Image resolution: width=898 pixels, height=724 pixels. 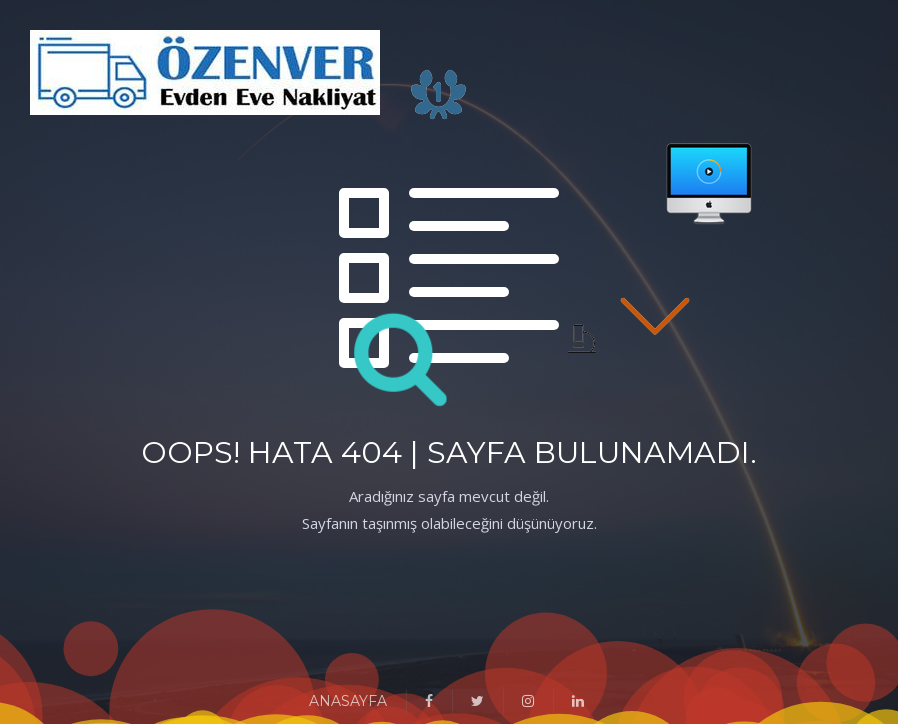 What do you see at coordinates (655, 313) in the screenshot?
I see `expand a dropdown menu` at bounding box center [655, 313].